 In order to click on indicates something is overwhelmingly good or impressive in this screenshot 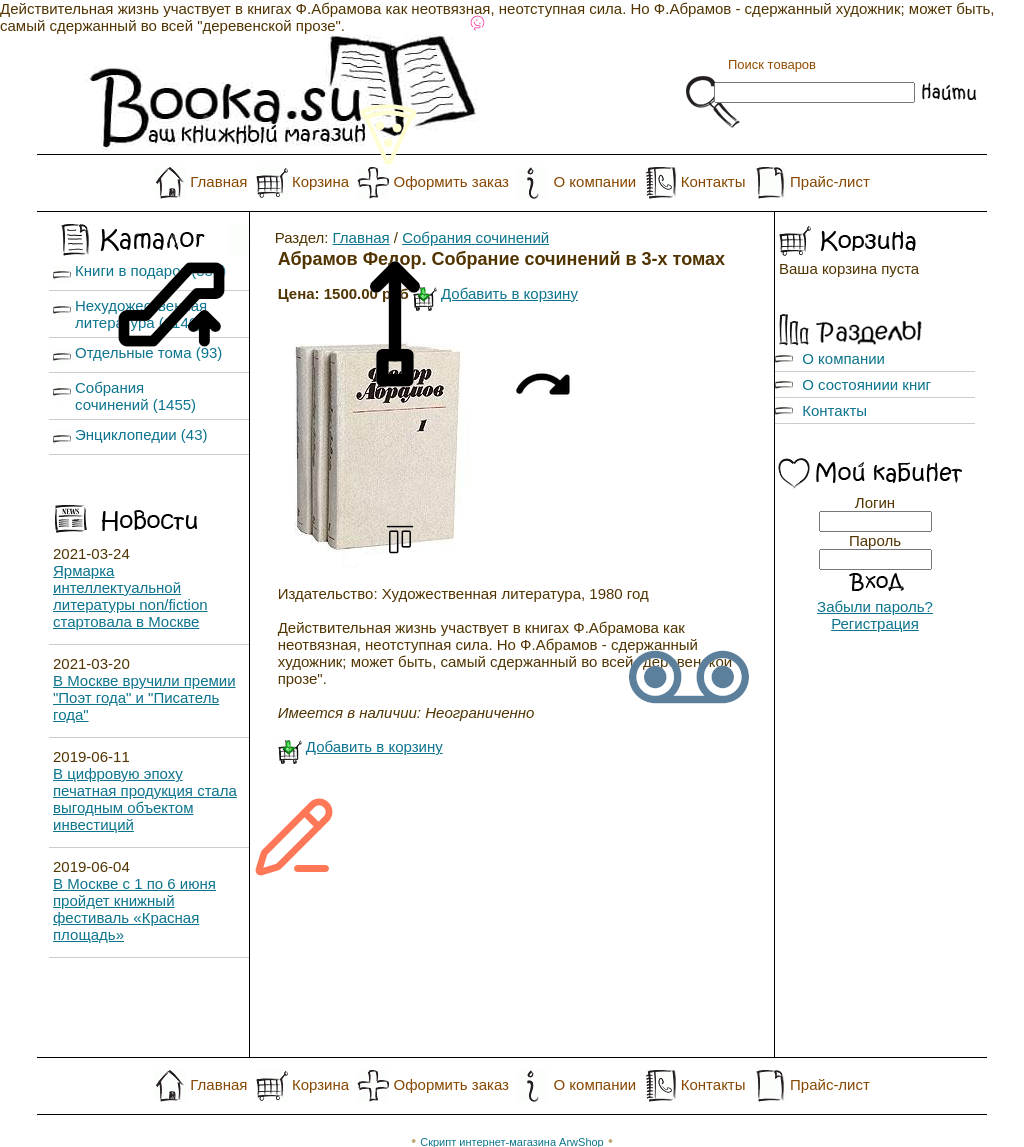, I will do `click(477, 22)`.